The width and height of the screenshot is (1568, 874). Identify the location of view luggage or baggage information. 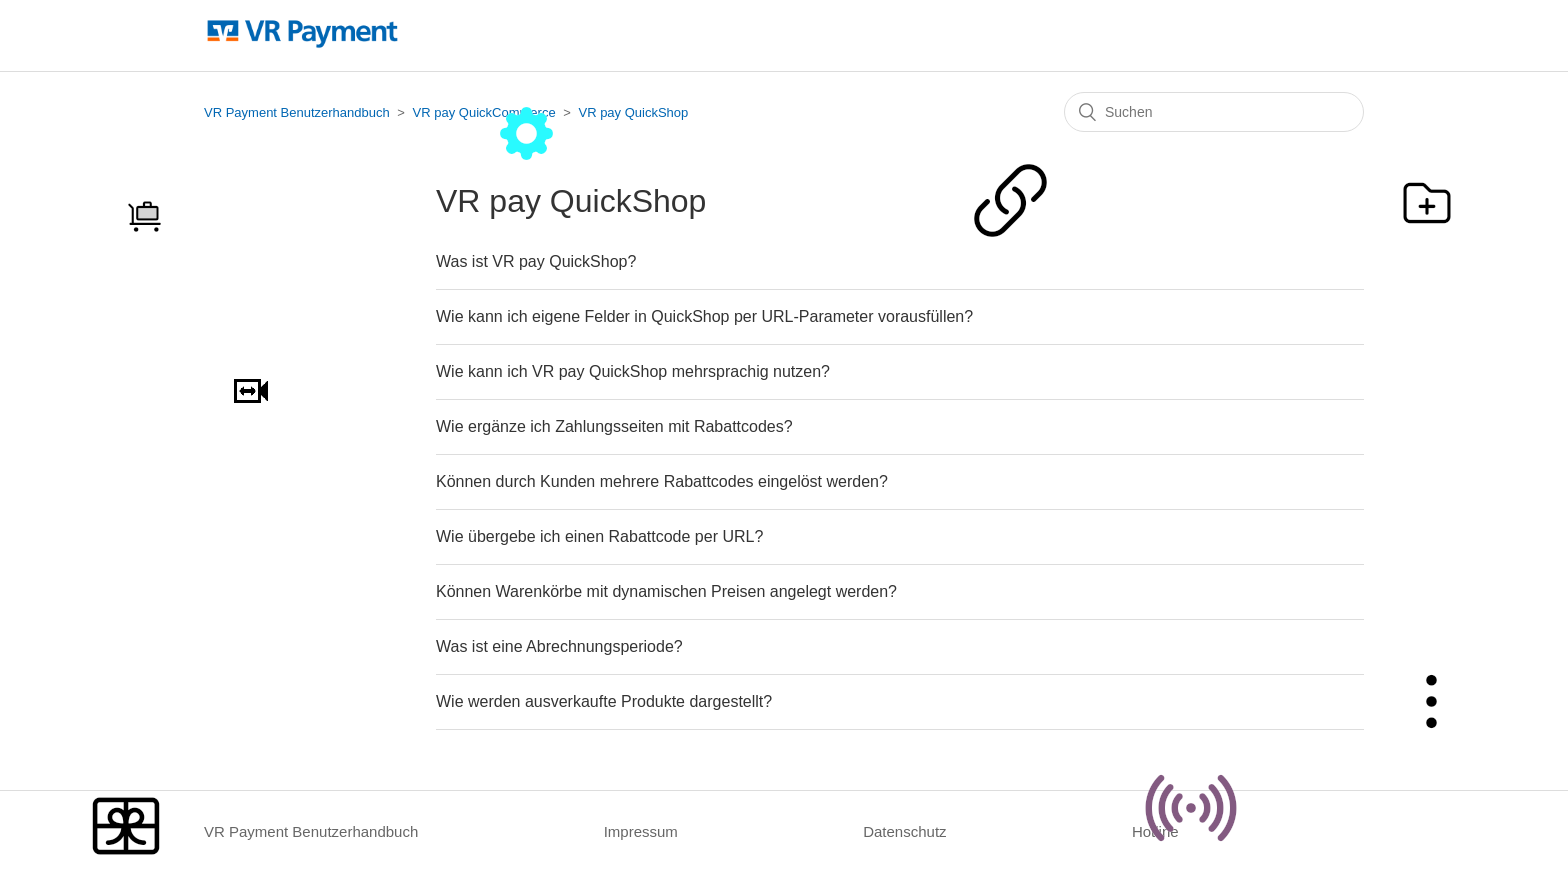
(144, 216).